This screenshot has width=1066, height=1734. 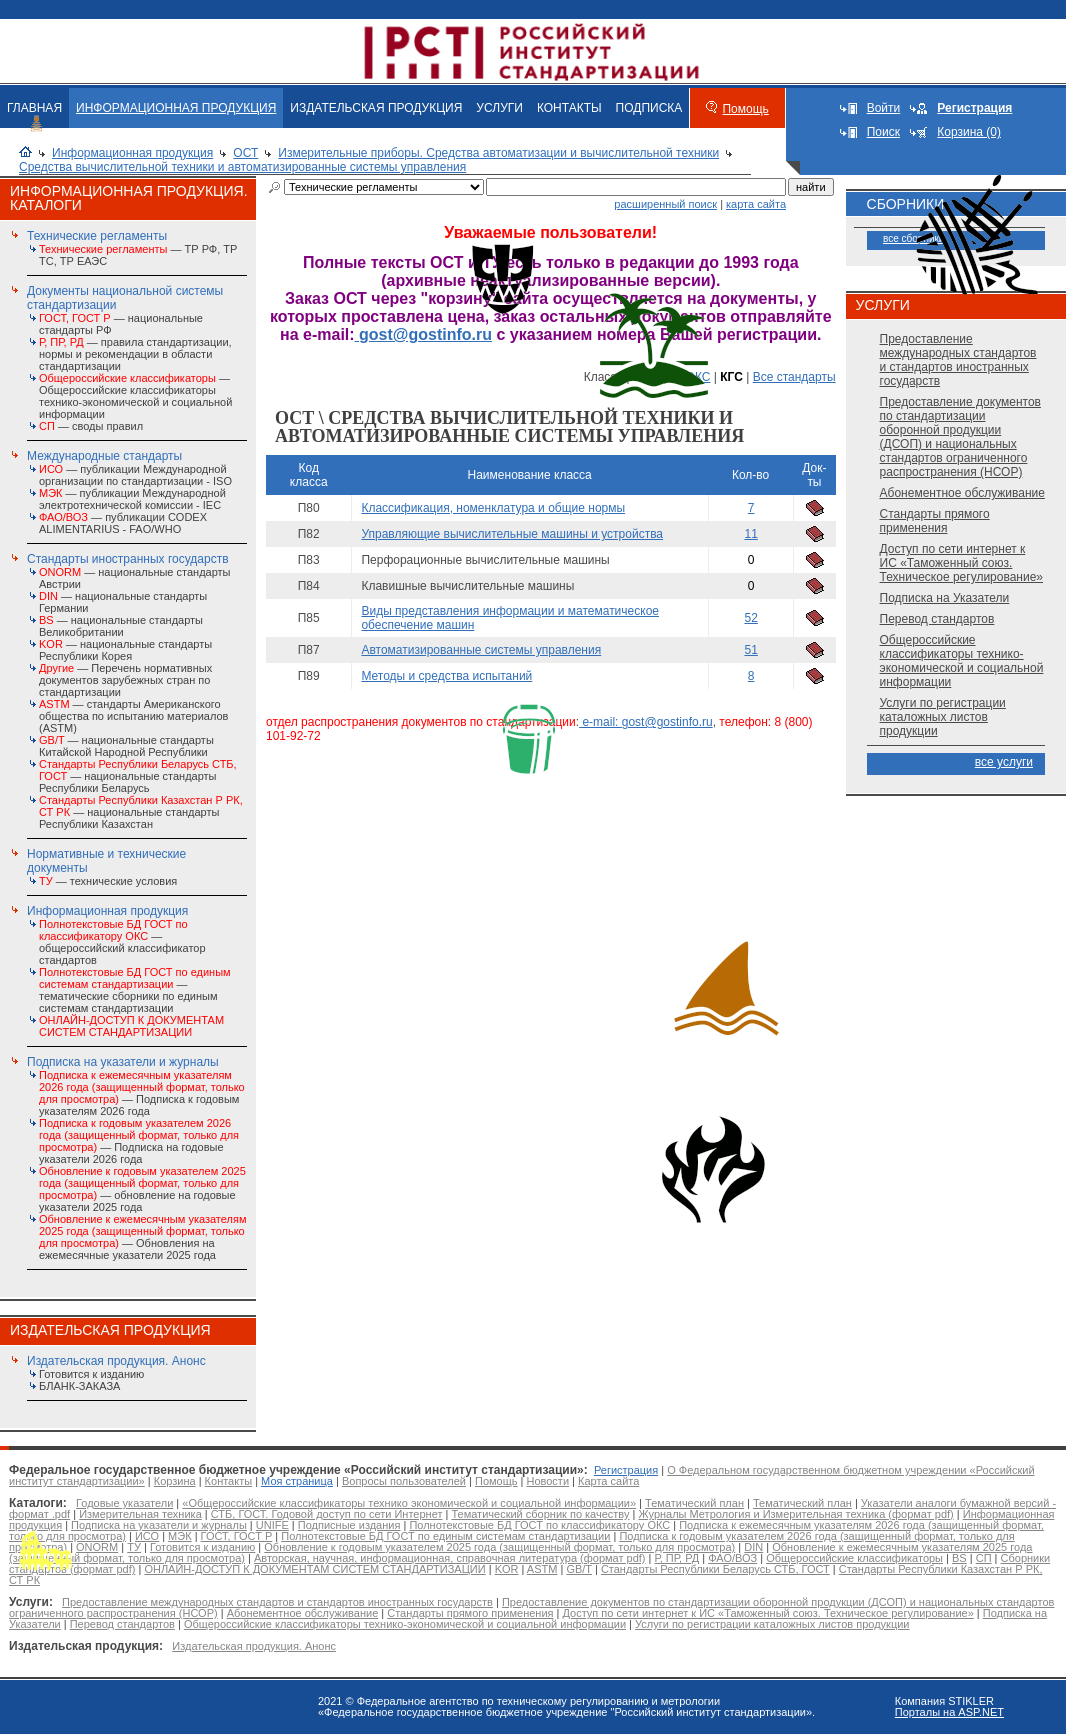 What do you see at coordinates (45, 1550) in the screenshot?
I see `view historical landmarks or monuments` at bounding box center [45, 1550].